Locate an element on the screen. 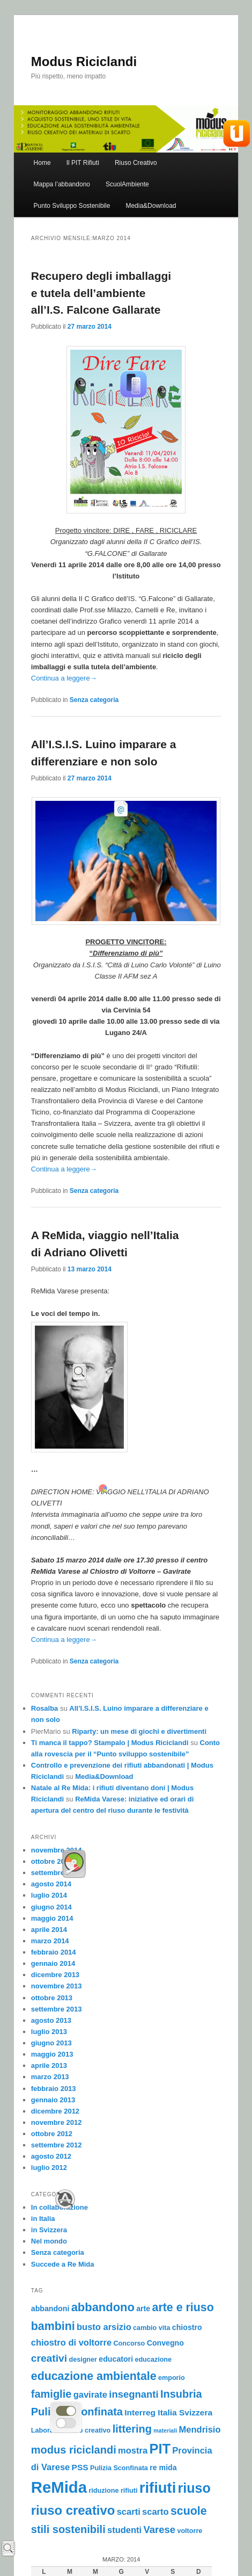 This screenshot has width=252, height=2576. open system tweaks or customization settings is located at coordinates (66, 2417).